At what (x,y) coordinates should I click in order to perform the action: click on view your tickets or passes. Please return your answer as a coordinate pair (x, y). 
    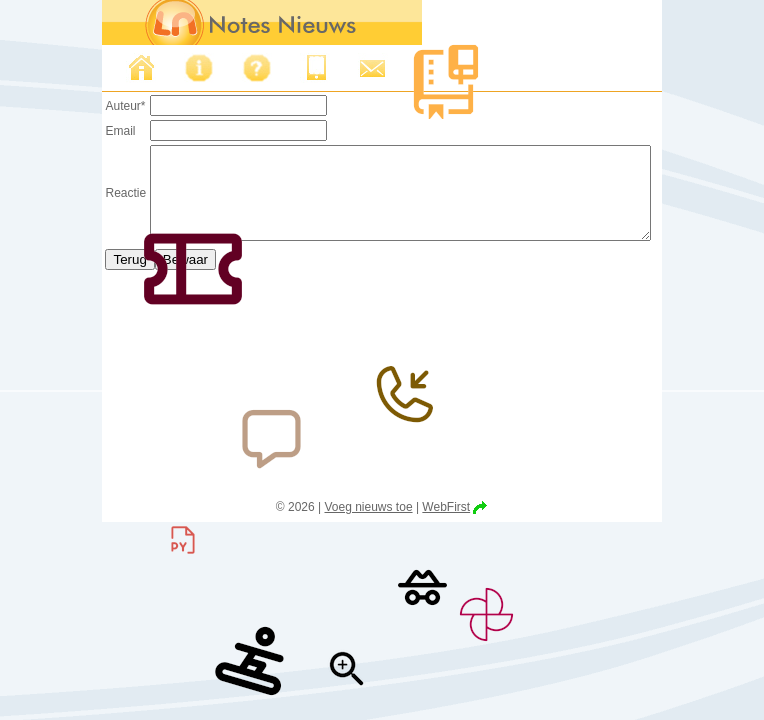
    Looking at the image, I should click on (193, 269).